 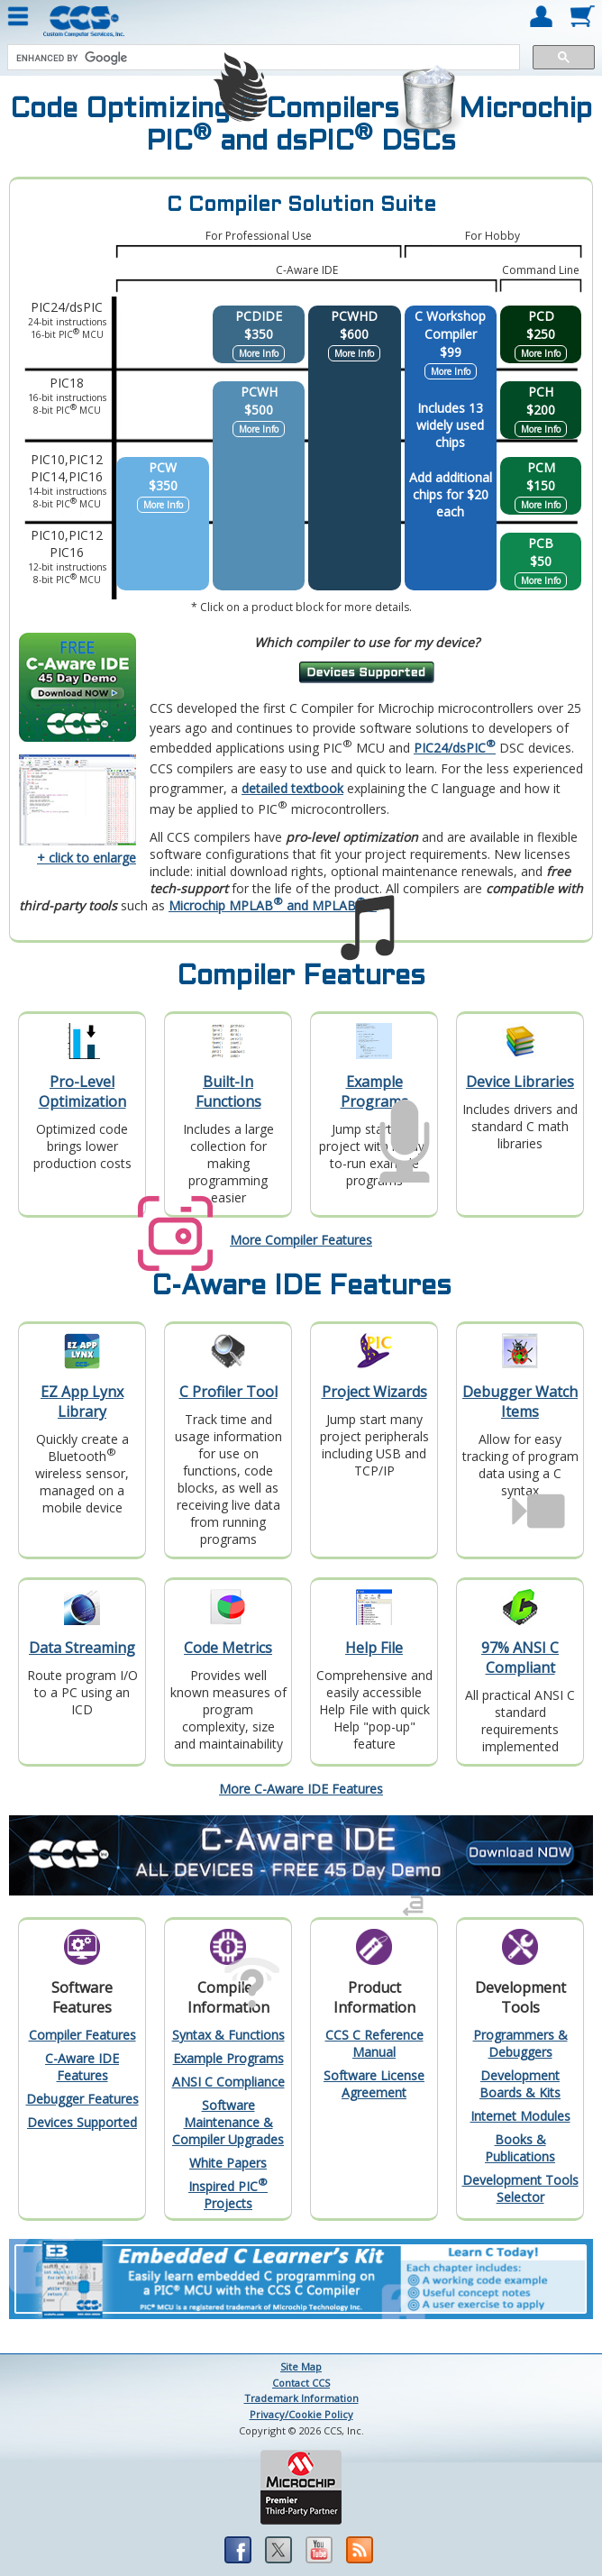 What do you see at coordinates (407, 1138) in the screenshot?
I see `enable microphone or voice input` at bounding box center [407, 1138].